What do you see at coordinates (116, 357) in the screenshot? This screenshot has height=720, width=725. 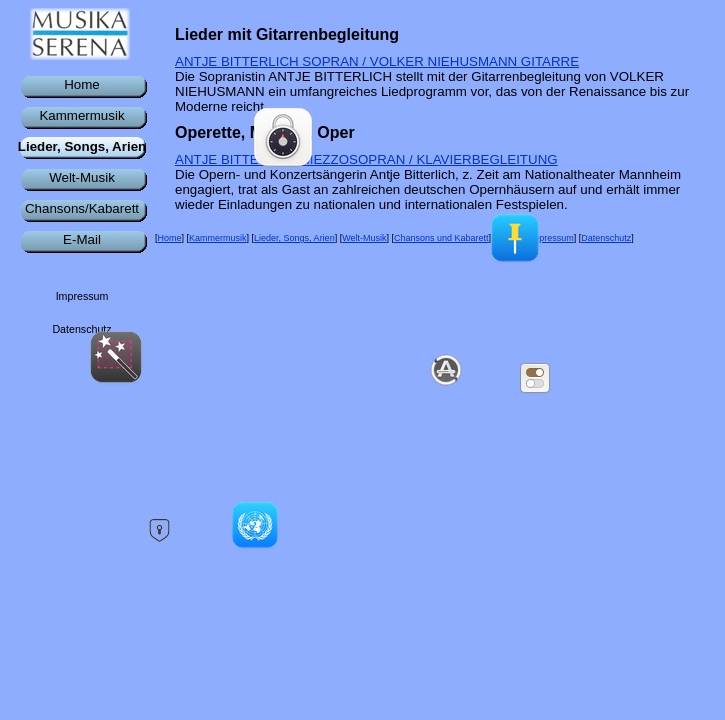 I see `open normcap screen capture tool` at bounding box center [116, 357].